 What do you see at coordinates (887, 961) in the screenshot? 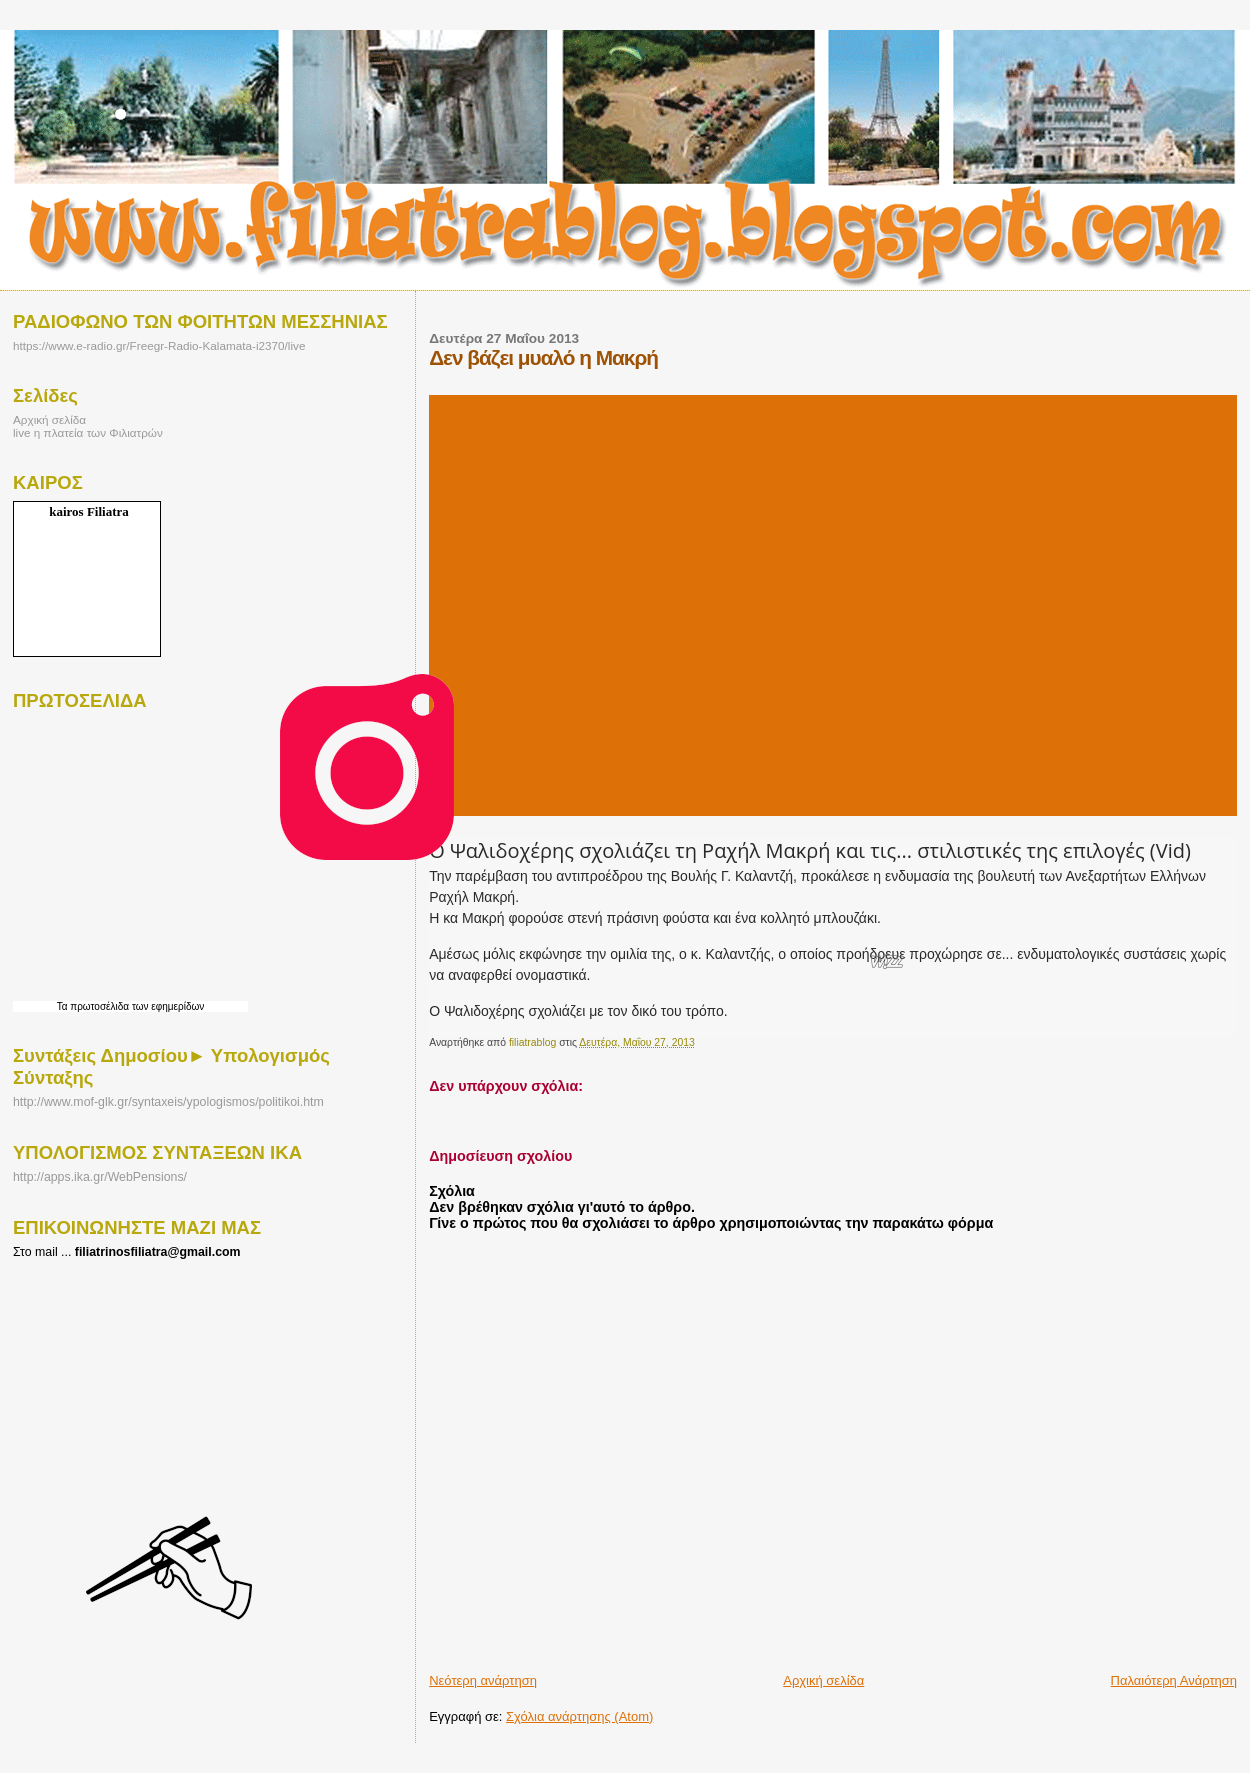
I see `visit the Wizz Air website or app` at bounding box center [887, 961].